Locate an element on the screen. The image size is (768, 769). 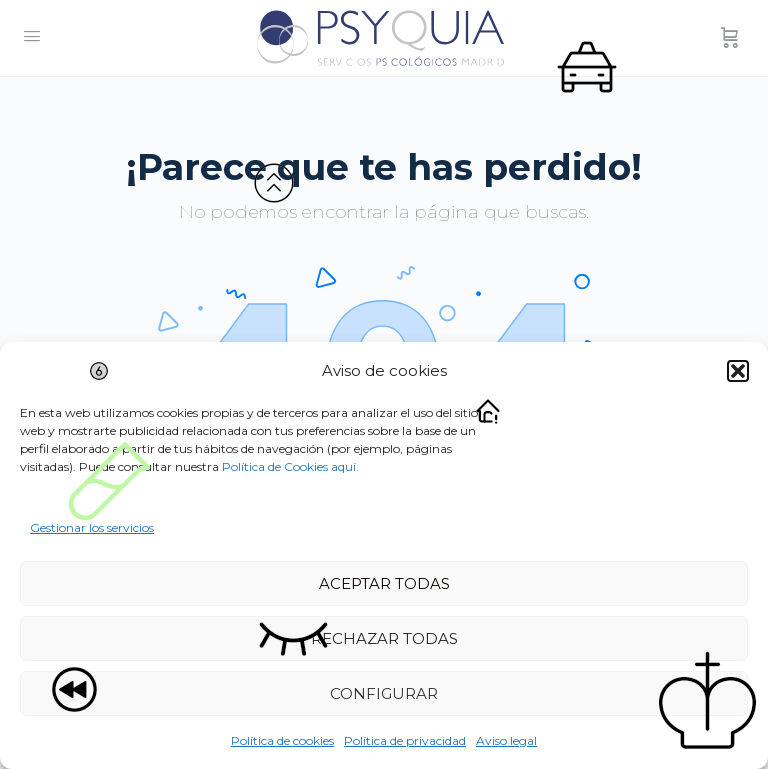
scroll to top of page is located at coordinates (274, 183).